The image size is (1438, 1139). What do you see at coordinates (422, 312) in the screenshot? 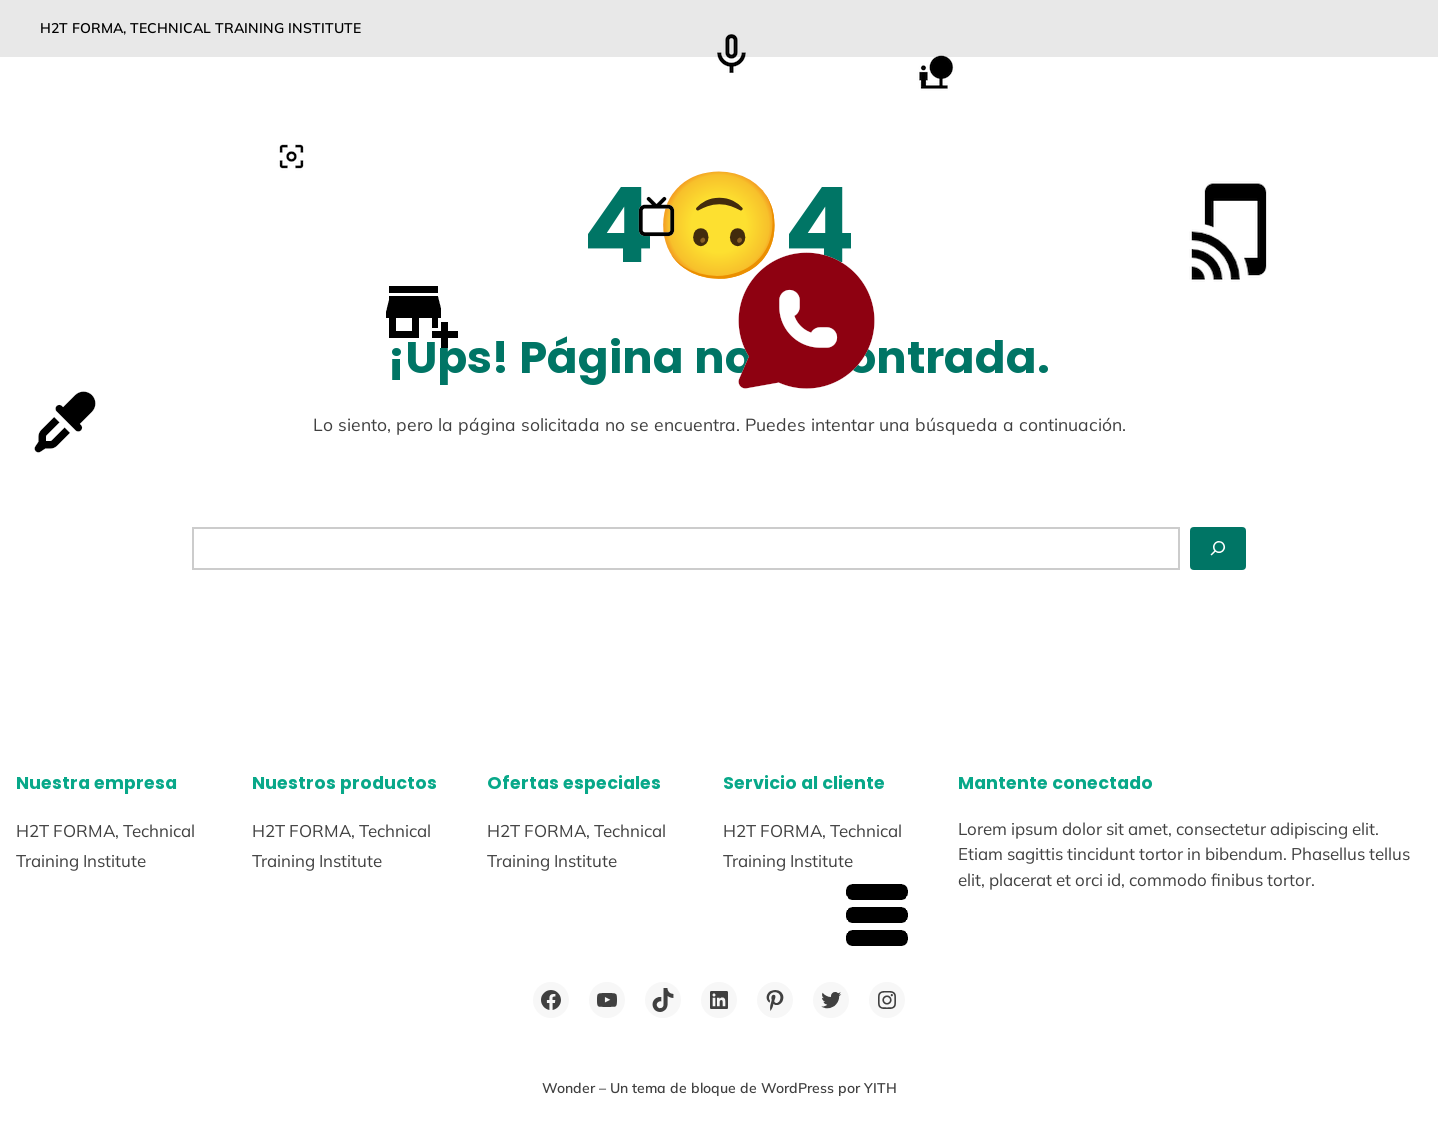
I see `add a new business location` at bounding box center [422, 312].